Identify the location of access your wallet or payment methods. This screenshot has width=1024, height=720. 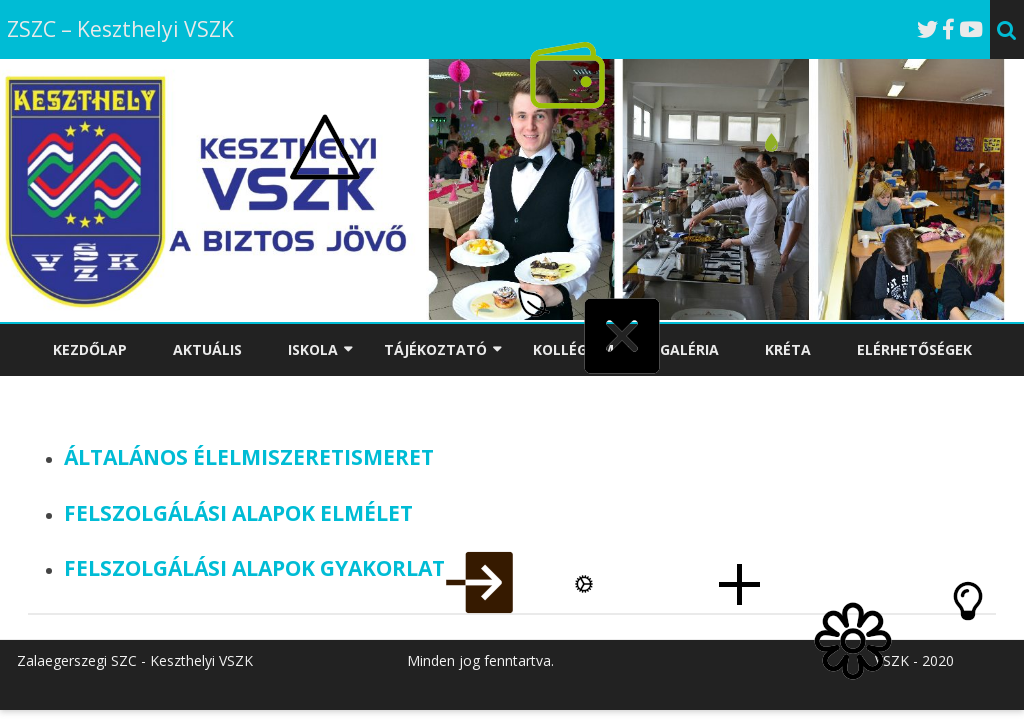
(567, 76).